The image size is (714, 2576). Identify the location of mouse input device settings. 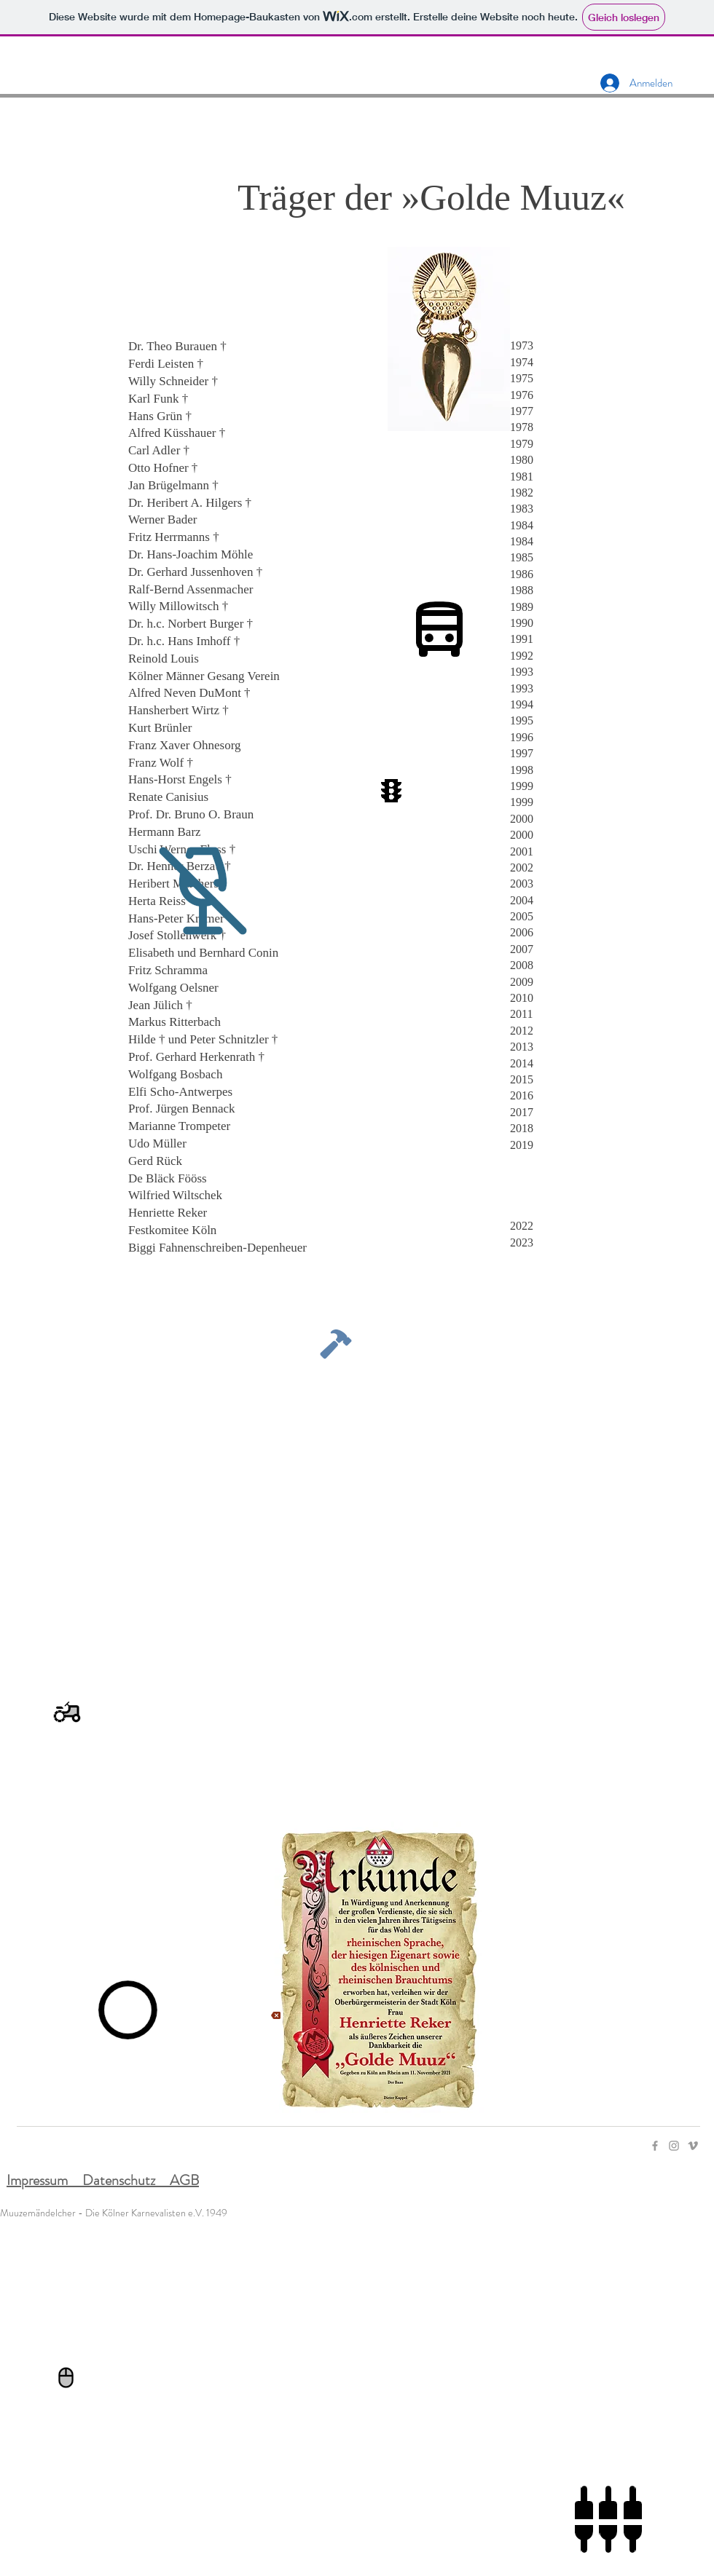
(66, 2377).